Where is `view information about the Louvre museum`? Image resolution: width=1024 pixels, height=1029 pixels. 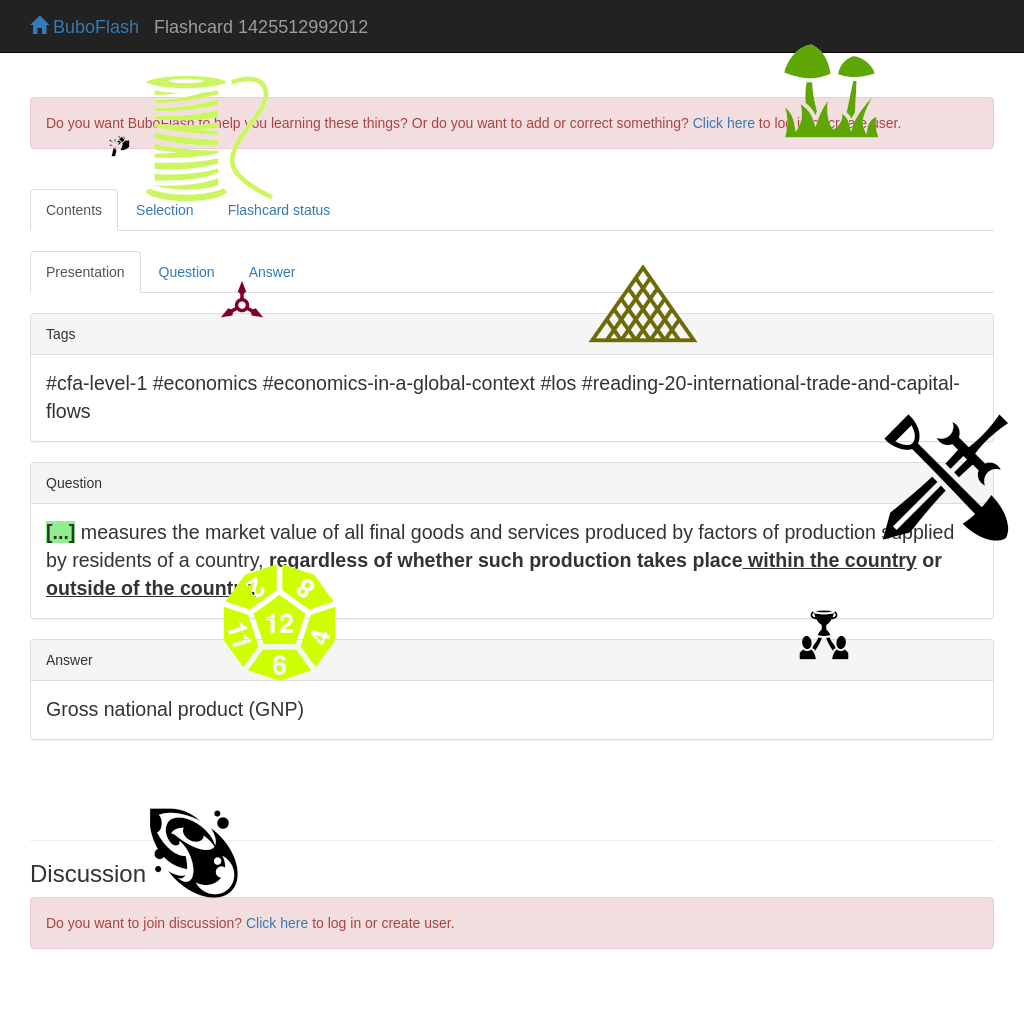 view information about the Louvre museum is located at coordinates (643, 306).